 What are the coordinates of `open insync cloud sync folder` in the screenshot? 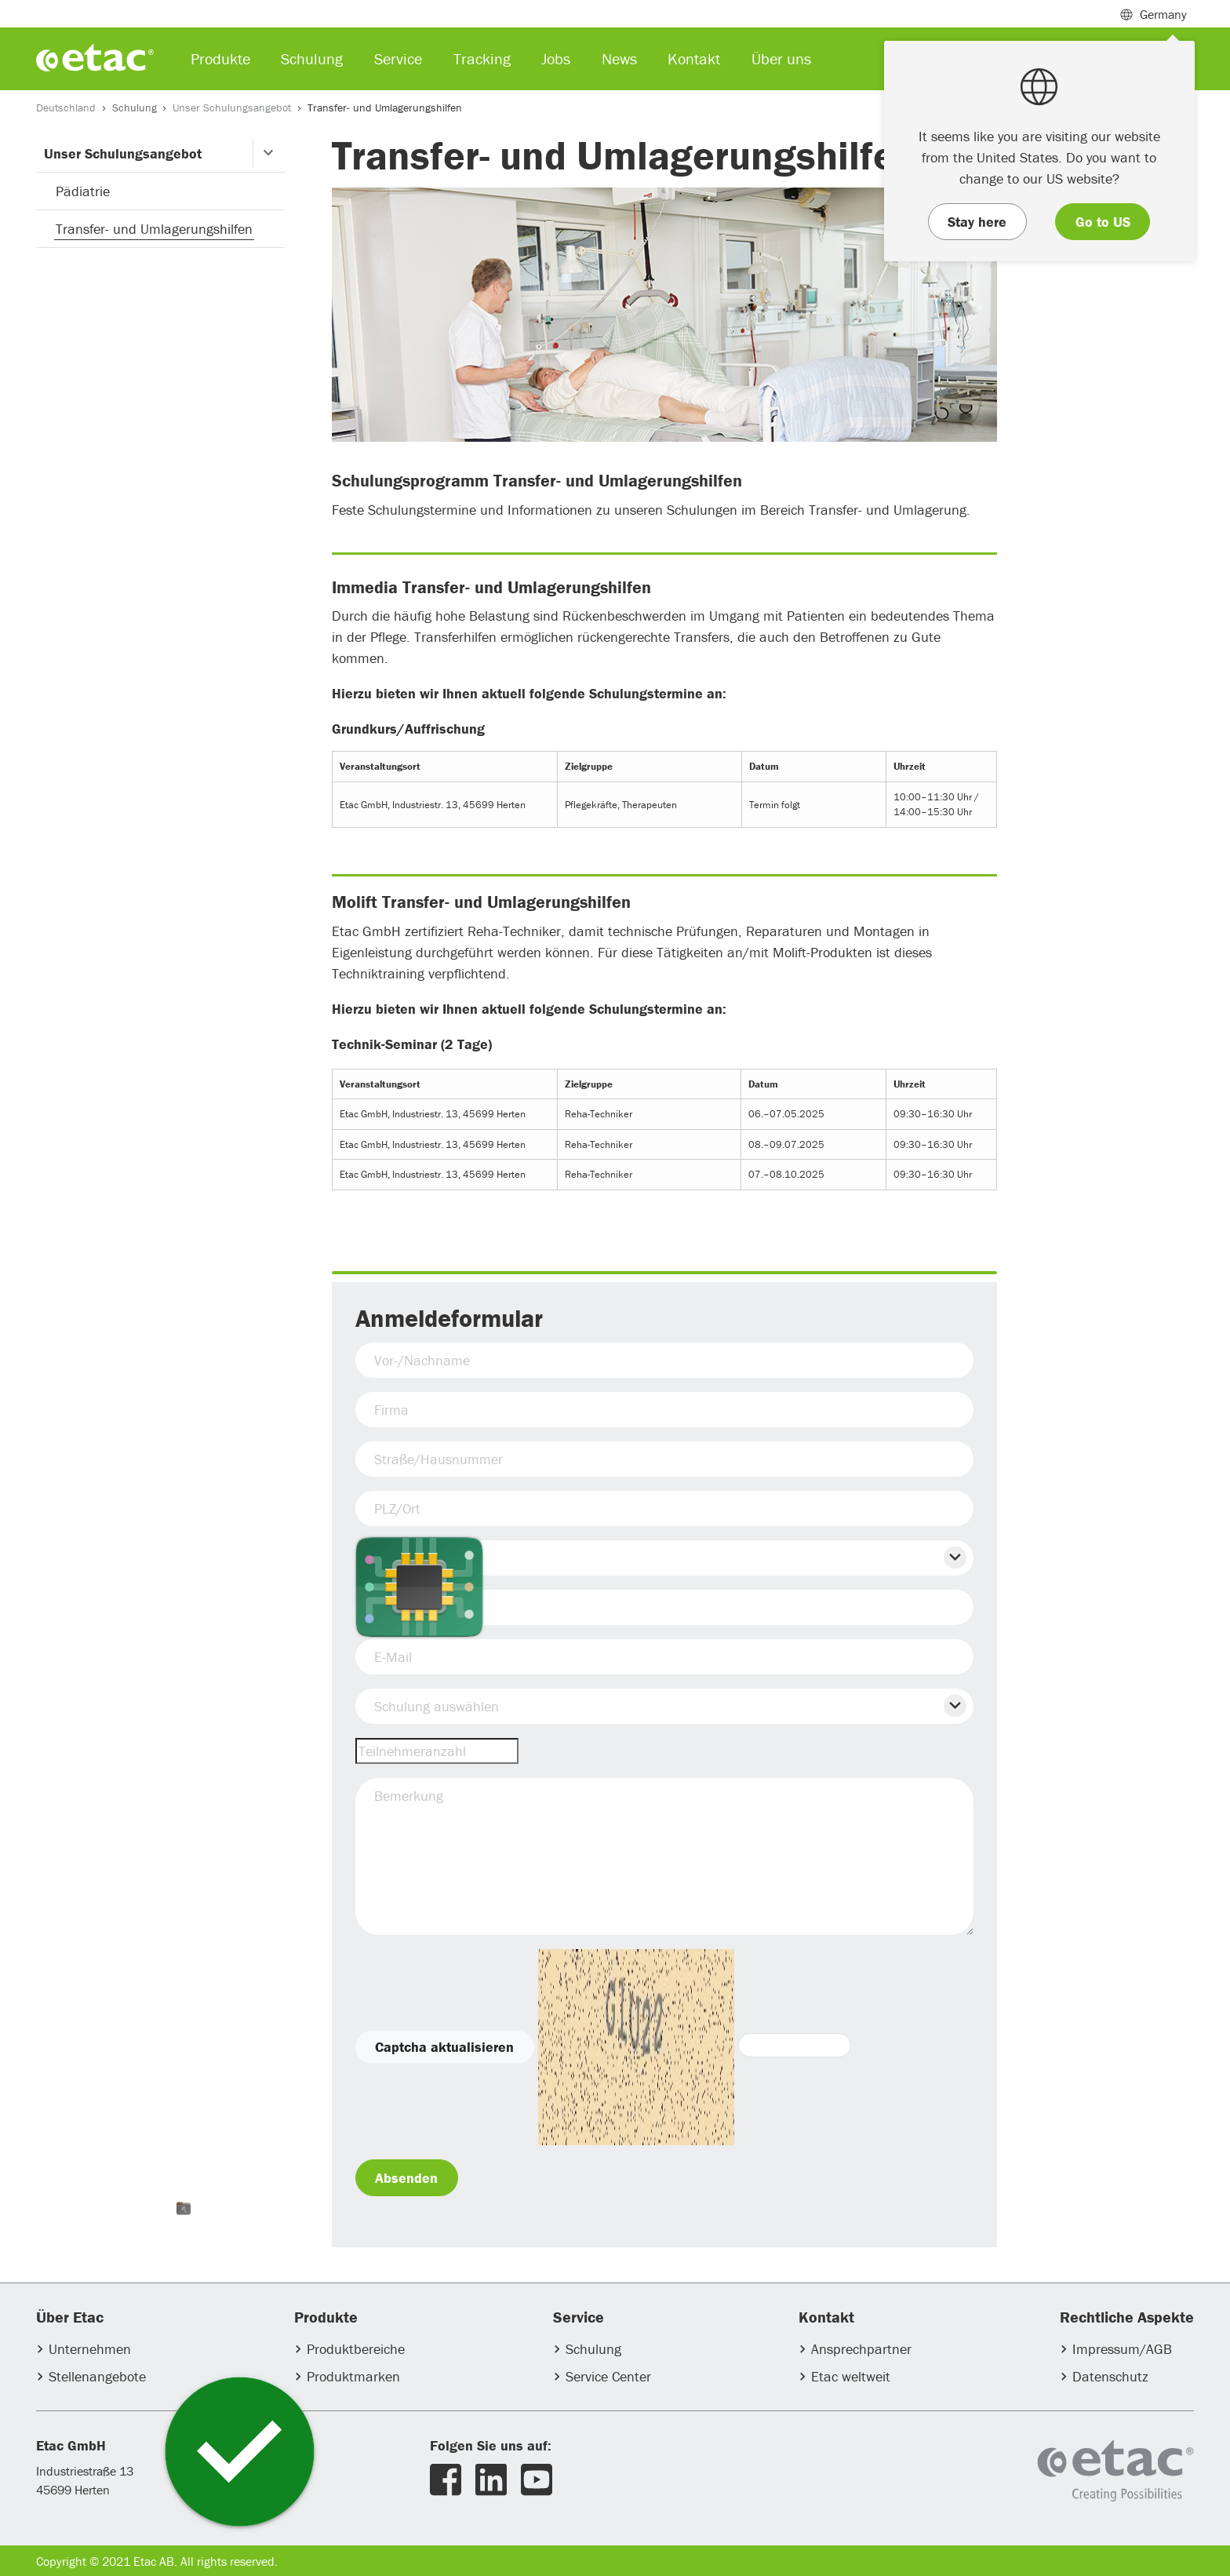 It's located at (184, 2208).